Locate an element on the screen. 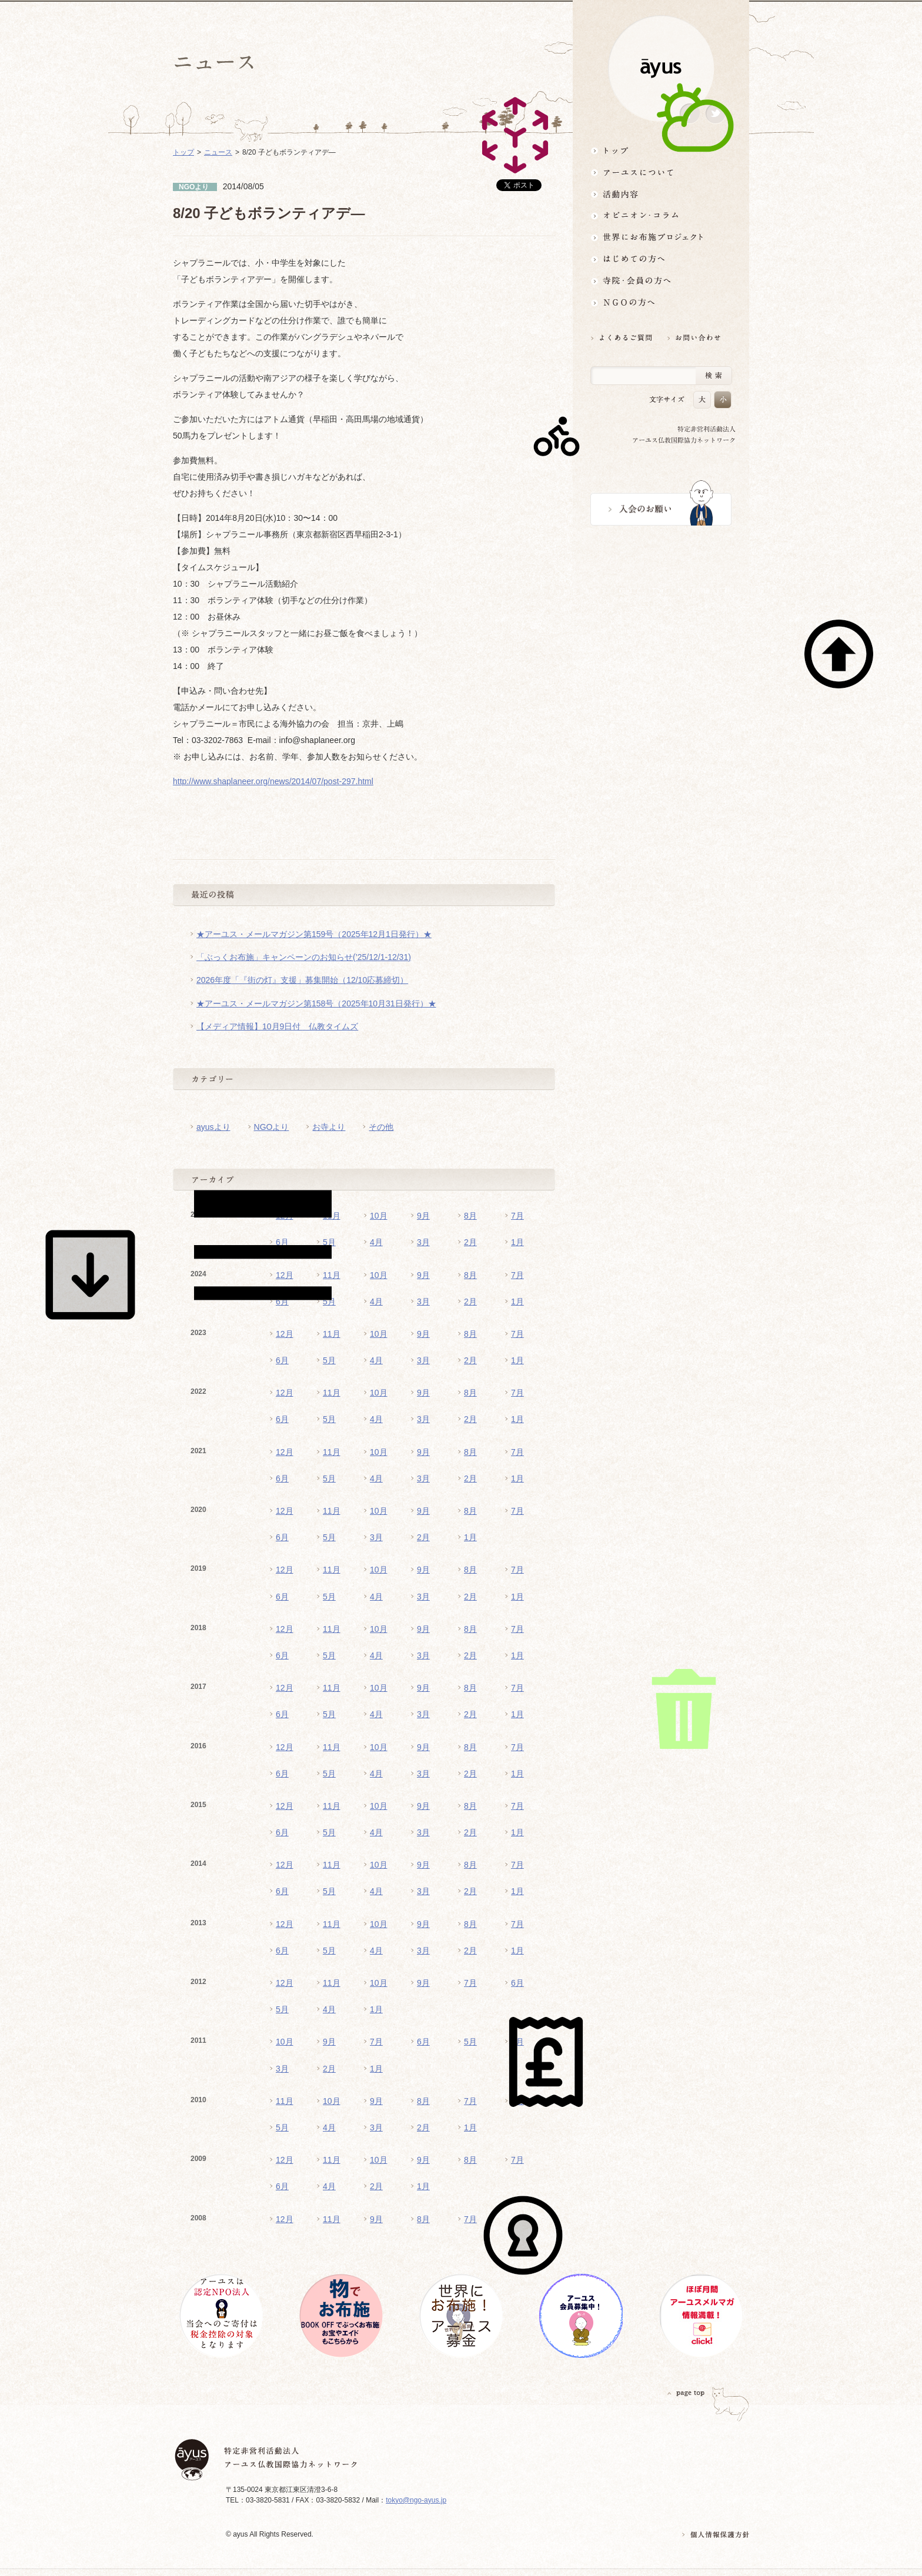 The height and width of the screenshot is (2576, 922). view receipt or transaction in pounds sterling is located at coordinates (546, 2062).